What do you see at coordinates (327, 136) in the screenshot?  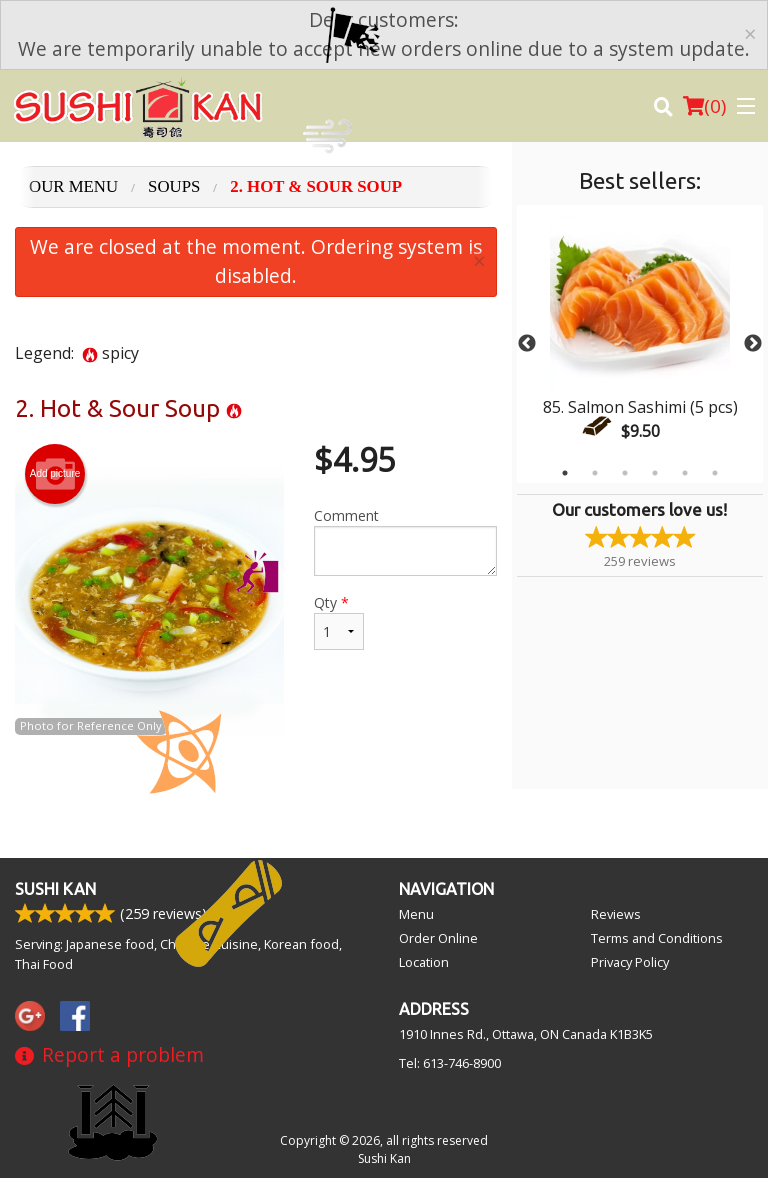 I see `indicates windy weather conditions` at bounding box center [327, 136].